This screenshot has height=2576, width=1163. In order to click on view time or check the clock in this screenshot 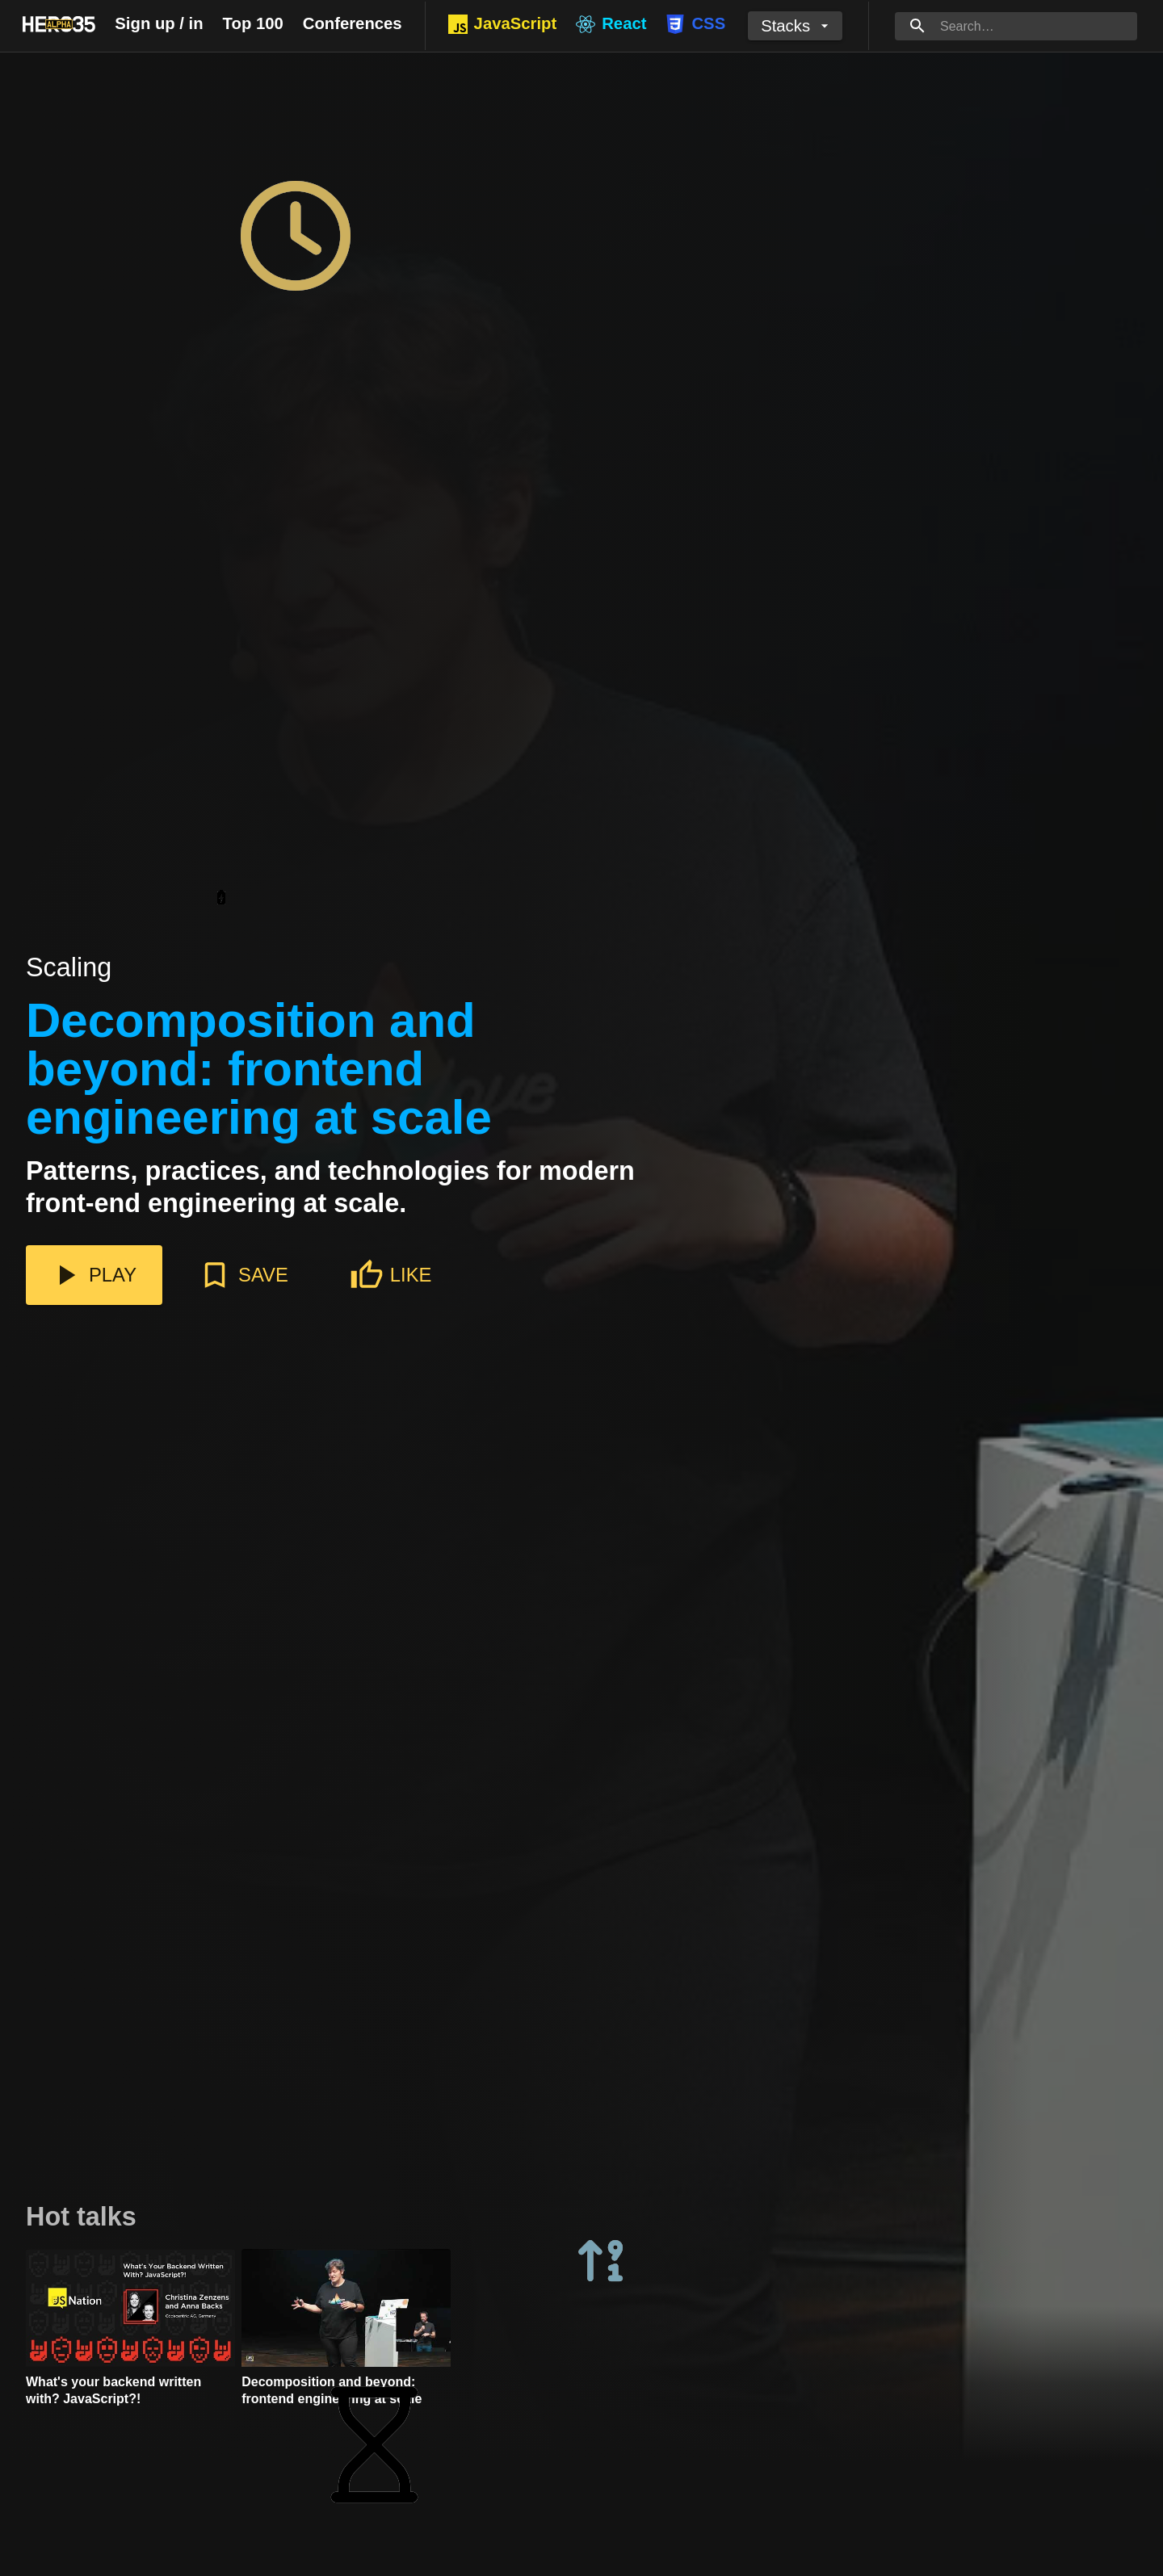, I will do `click(296, 236)`.